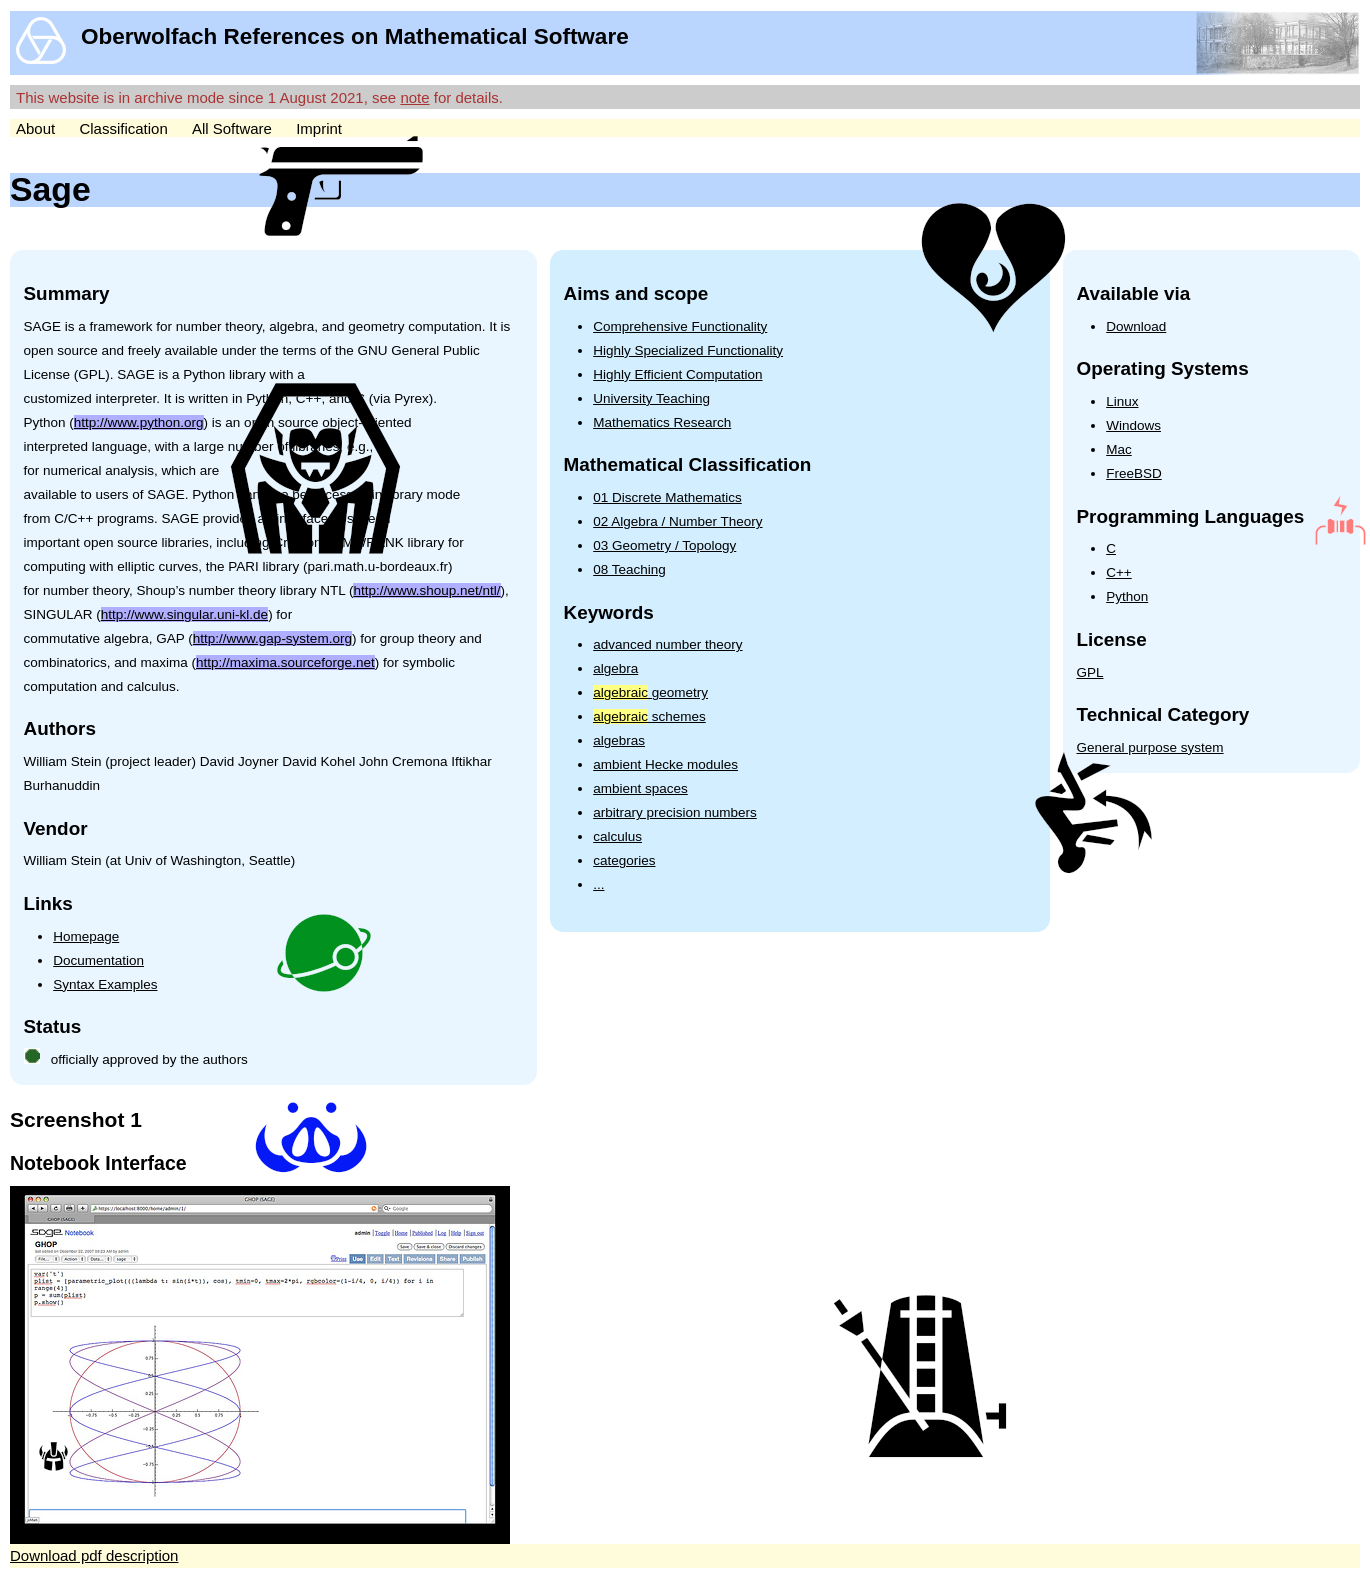  What do you see at coordinates (324, 953) in the screenshot?
I see `view orbital mechanics or space simulation settings` at bounding box center [324, 953].